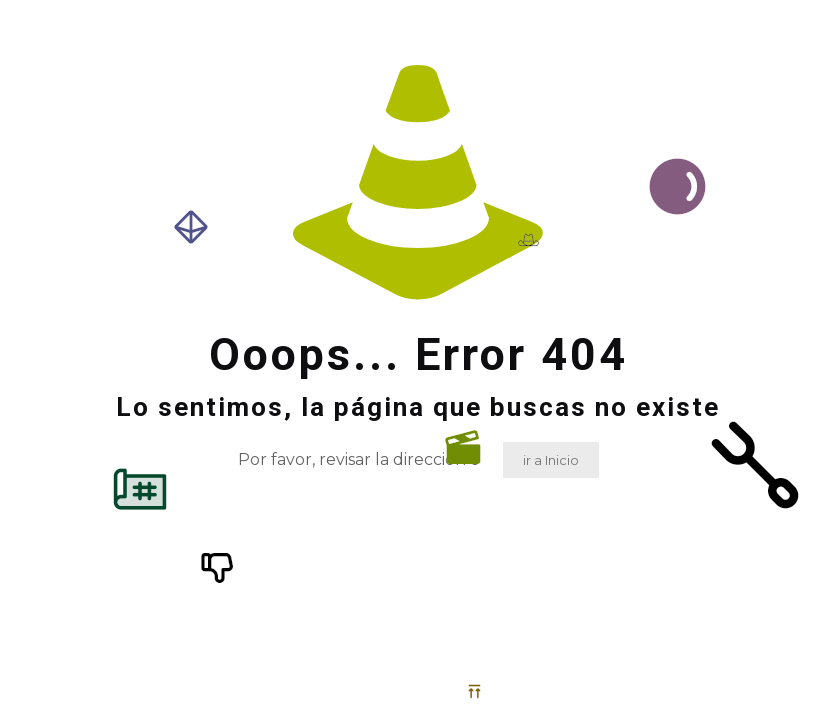 This screenshot has height=720, width=836. I want to click on access video or movie content, so click(463, 448).